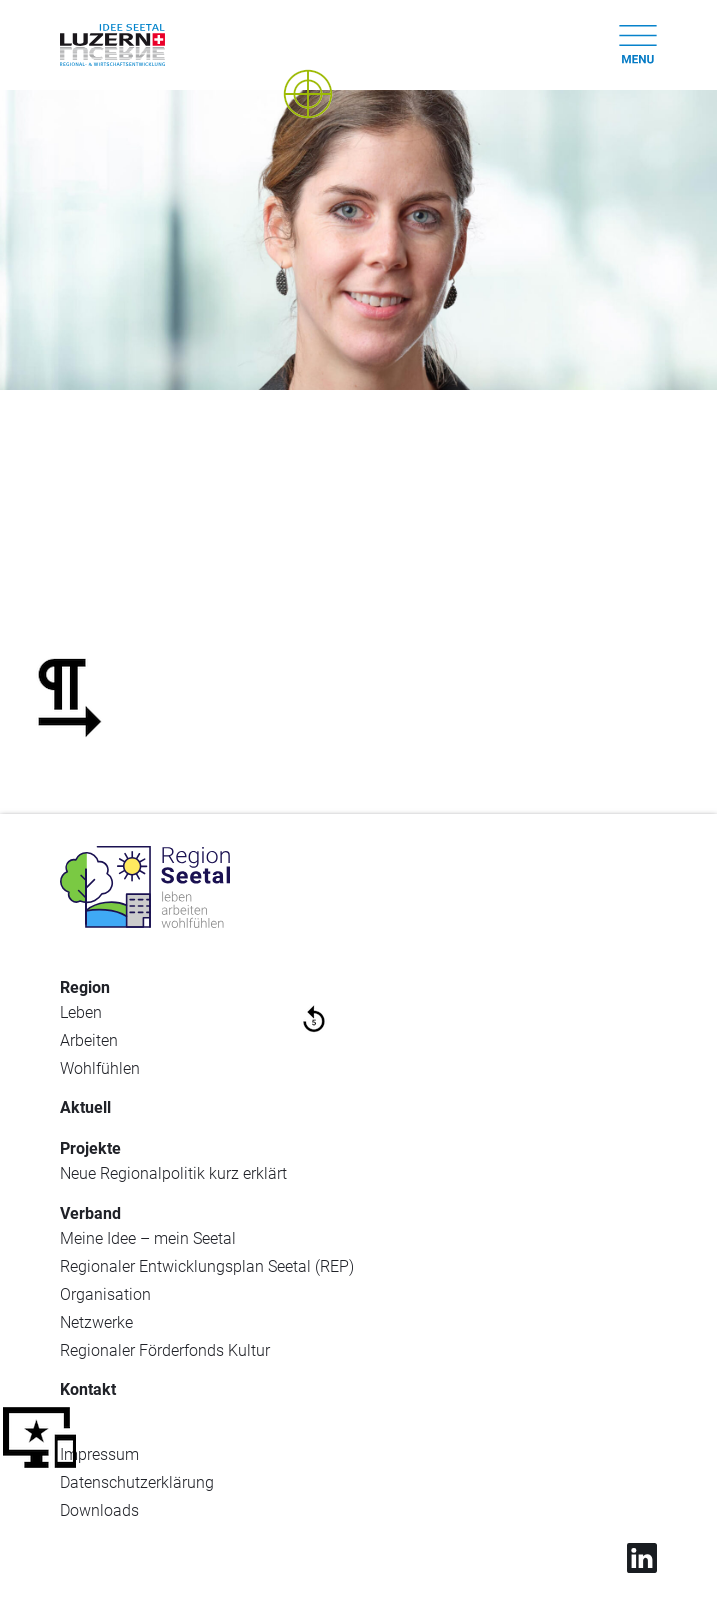 The image size is (717, 1606). Describe the element at coordinates (66, 698) in the screenshot. I see `set text direction to left-to-right` at that location.